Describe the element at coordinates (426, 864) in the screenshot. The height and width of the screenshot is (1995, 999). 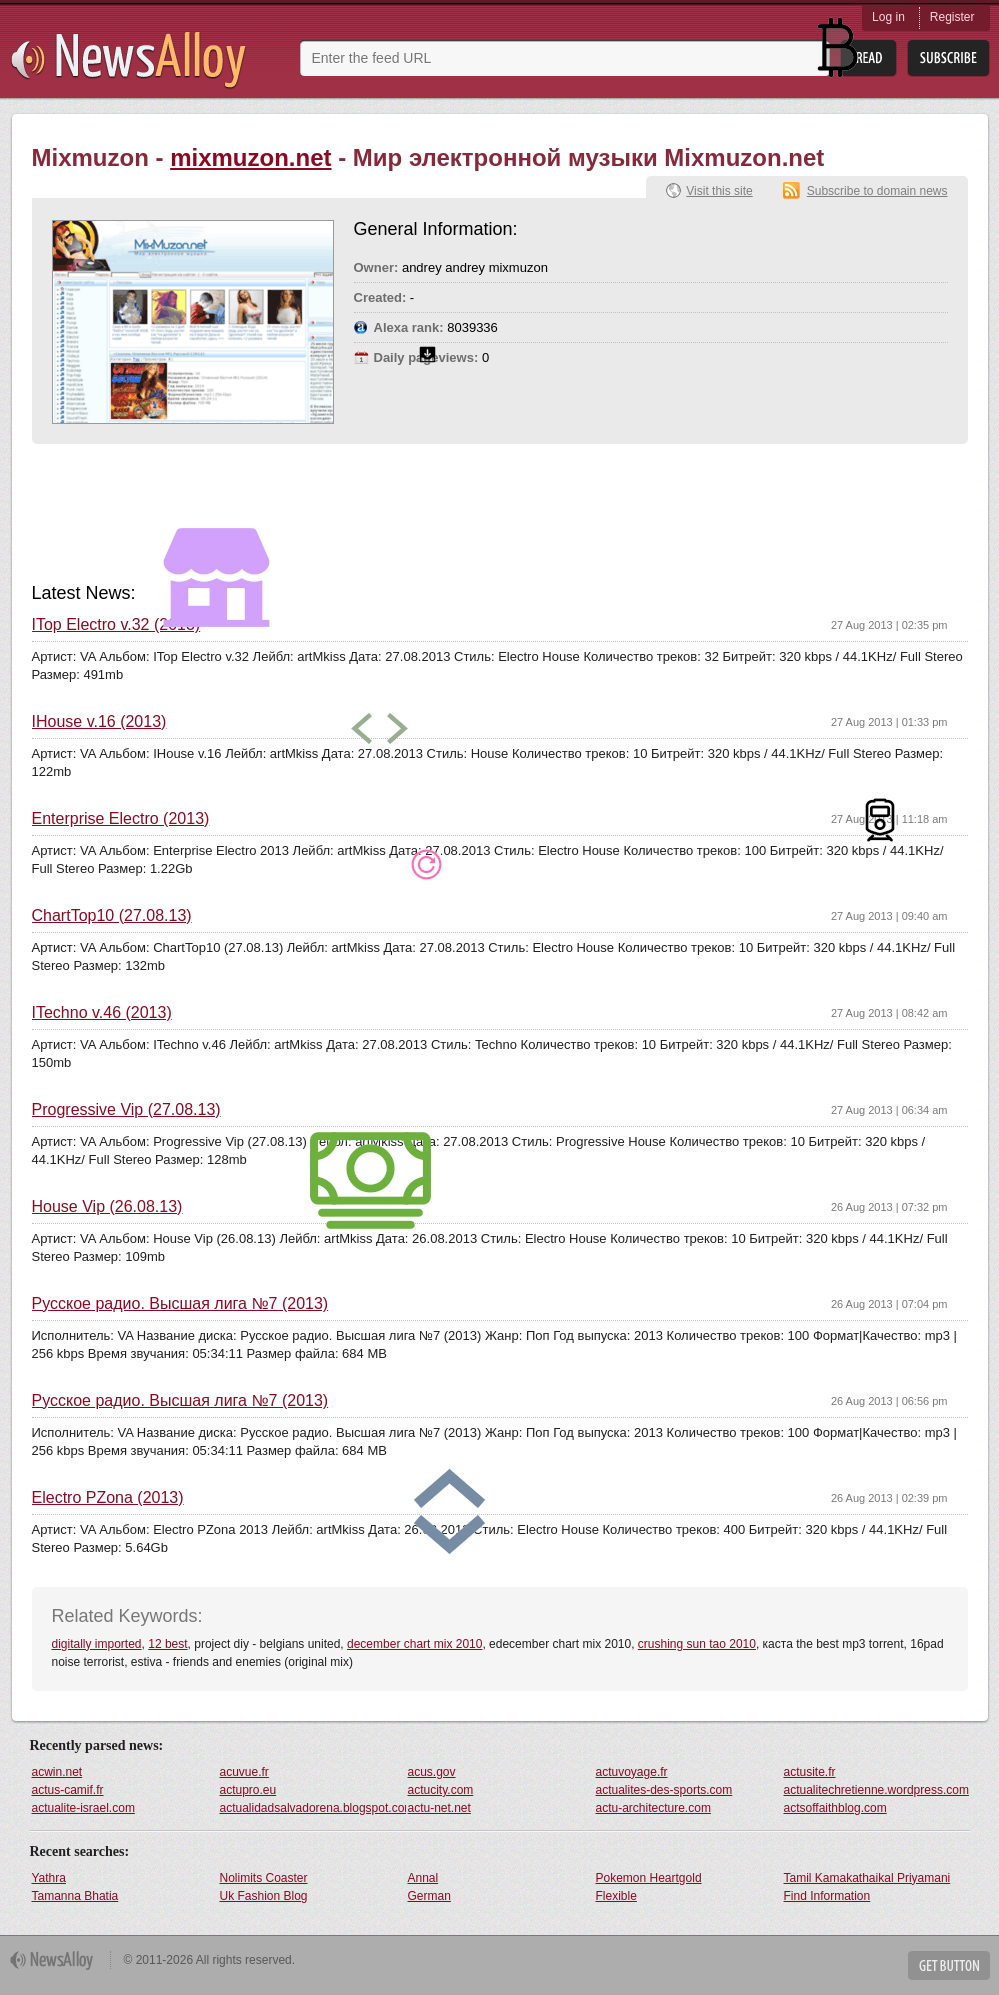
I see `refresh or reload content` at that location.